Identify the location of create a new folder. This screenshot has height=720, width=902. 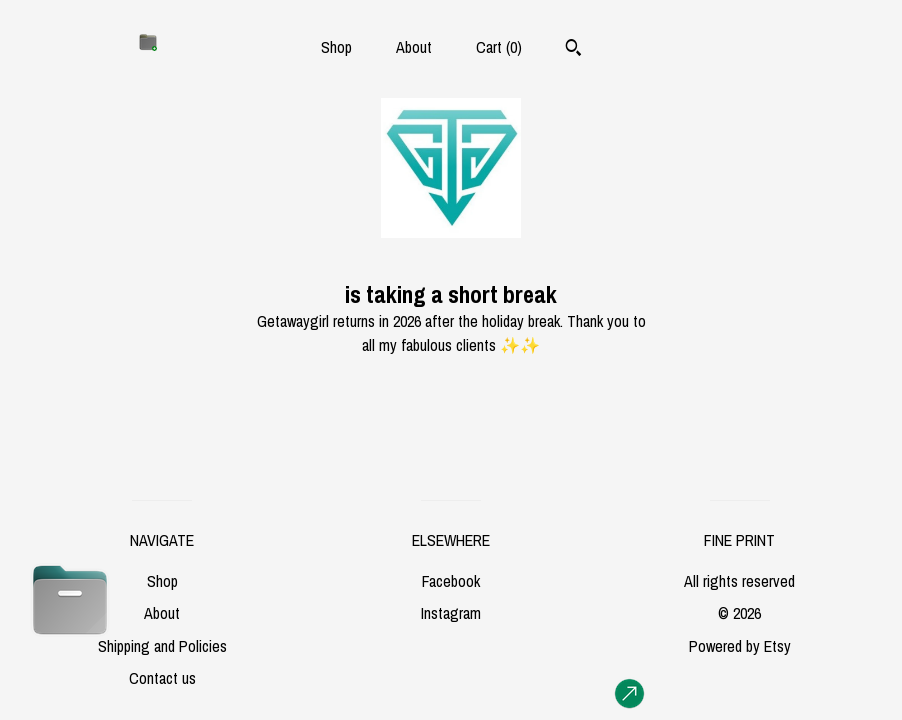
(148, 42).